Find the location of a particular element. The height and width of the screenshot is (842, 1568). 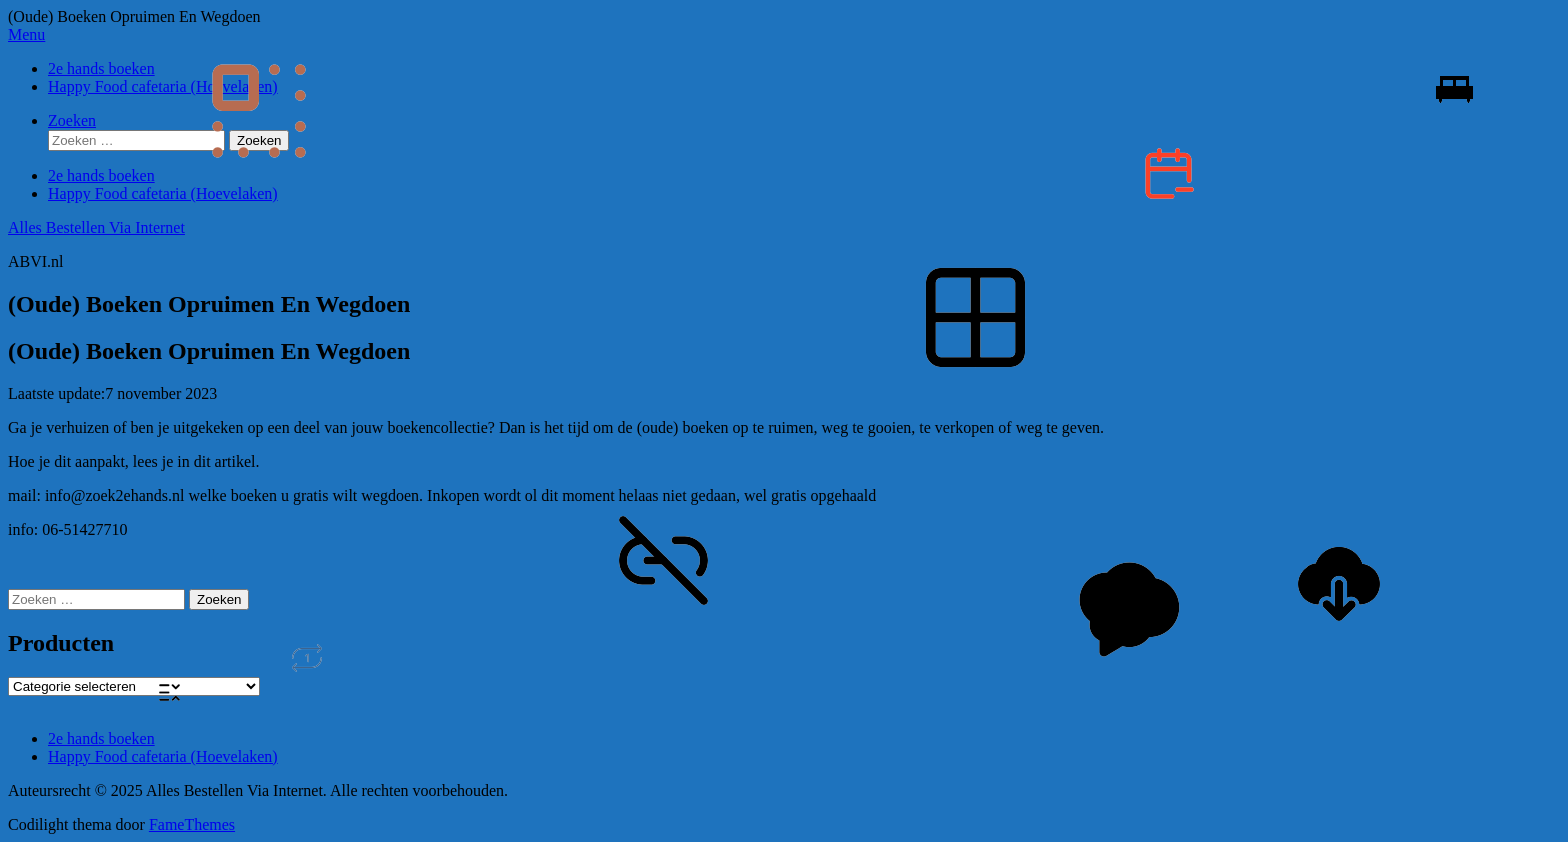

view bedroom or sleeping accommodations is located at coordinates (1454, 89).